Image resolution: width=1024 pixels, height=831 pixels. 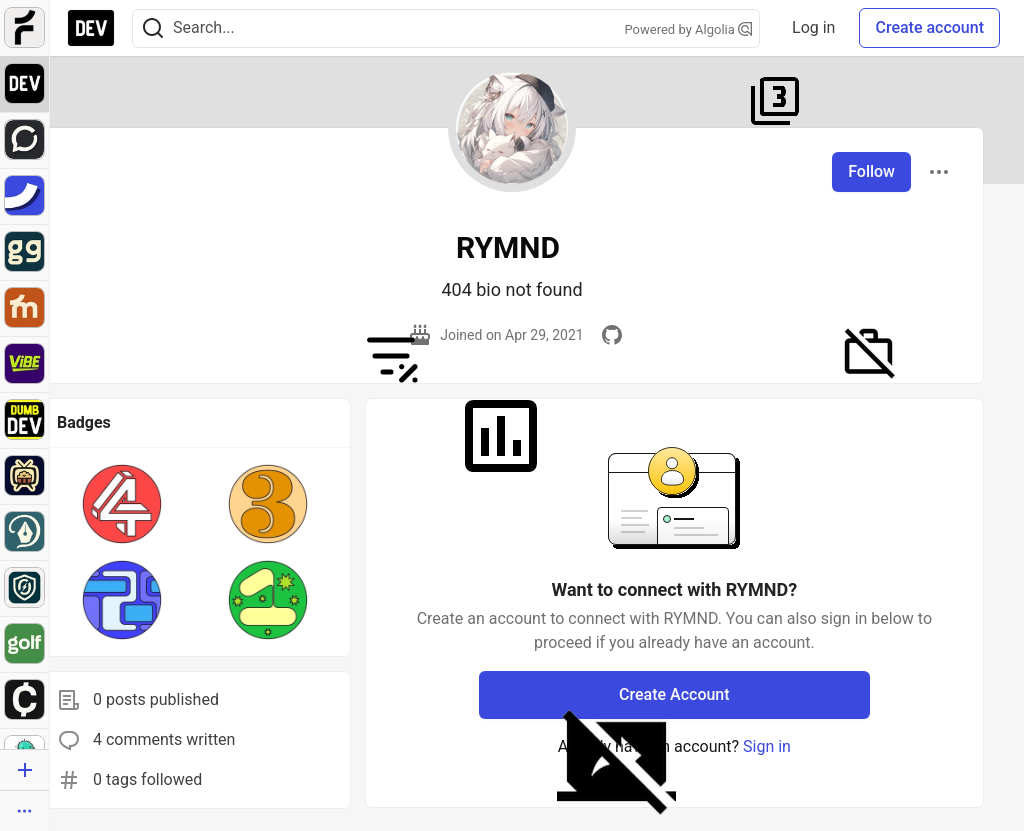 What do you see at coordinates (868, 352) in the screenshot?
I see `work mode disabled or unavailable` at bounding box center [868, 352].